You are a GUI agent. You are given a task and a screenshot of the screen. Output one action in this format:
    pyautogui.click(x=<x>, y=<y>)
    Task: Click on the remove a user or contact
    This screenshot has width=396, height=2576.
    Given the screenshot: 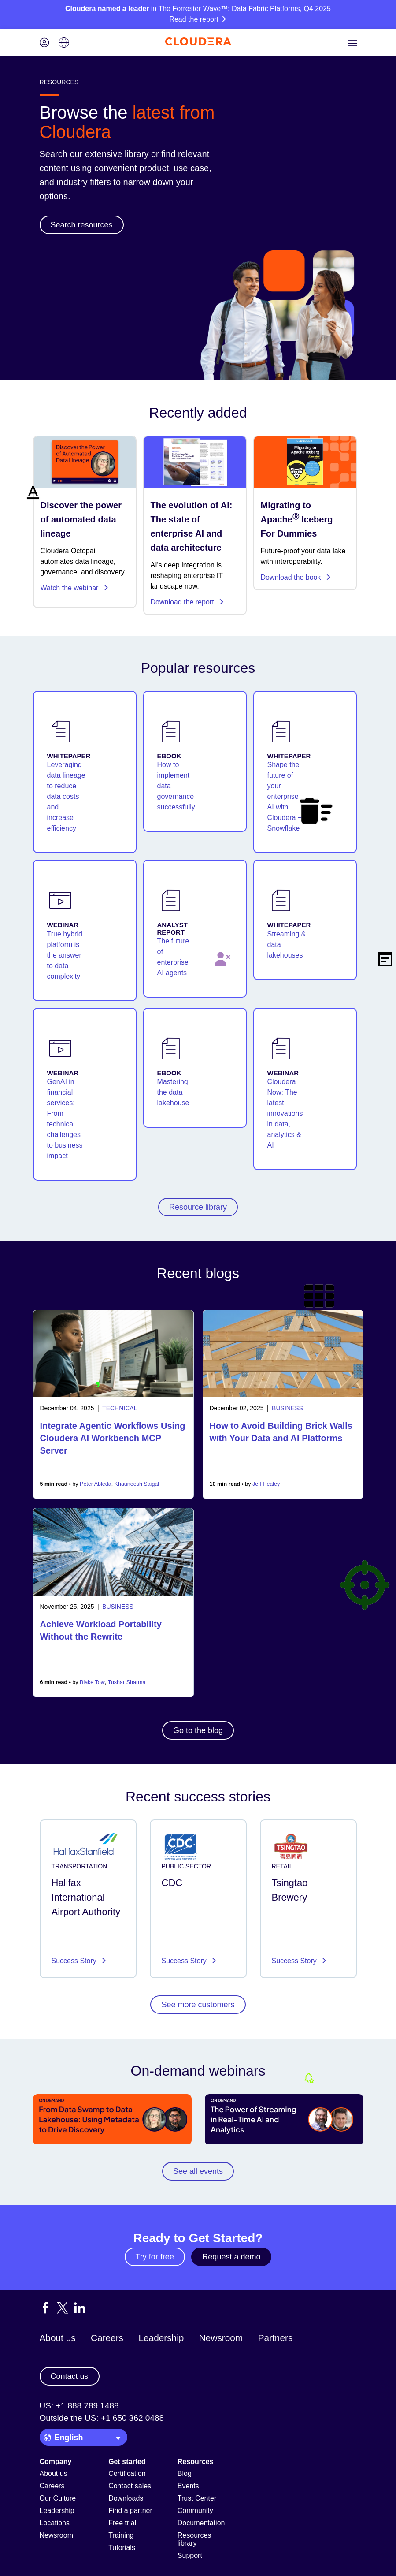 What is the action you would take?
    pyautogui.click(x=222, y=958)
    